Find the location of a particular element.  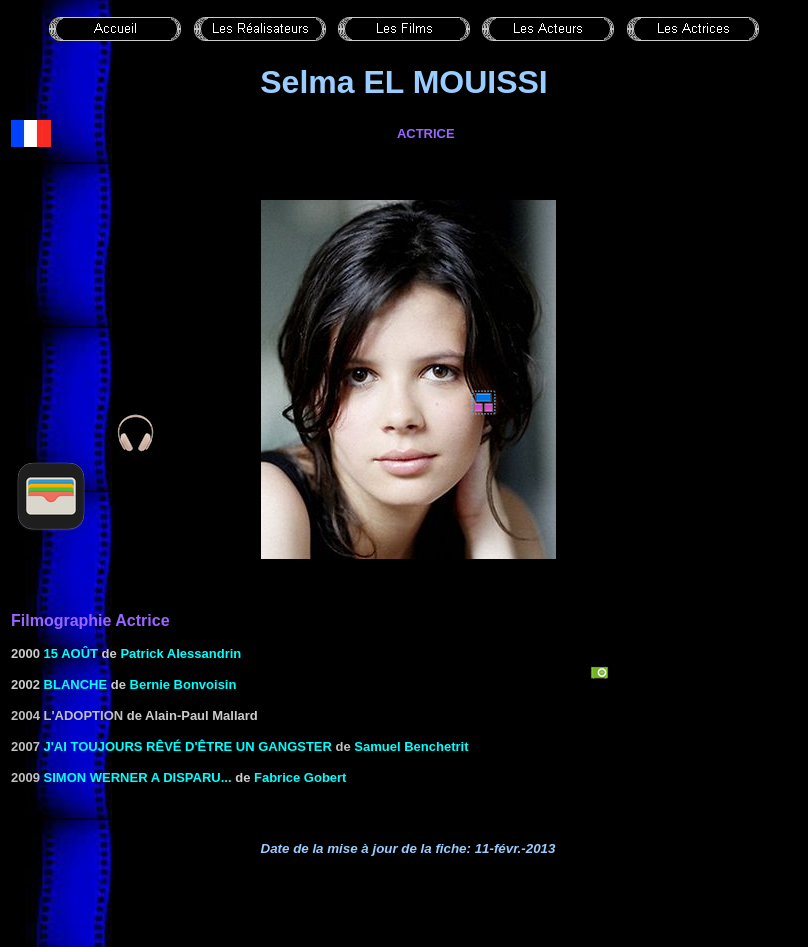

iPod shuffle device indicator is located at coordinates (599, 669).